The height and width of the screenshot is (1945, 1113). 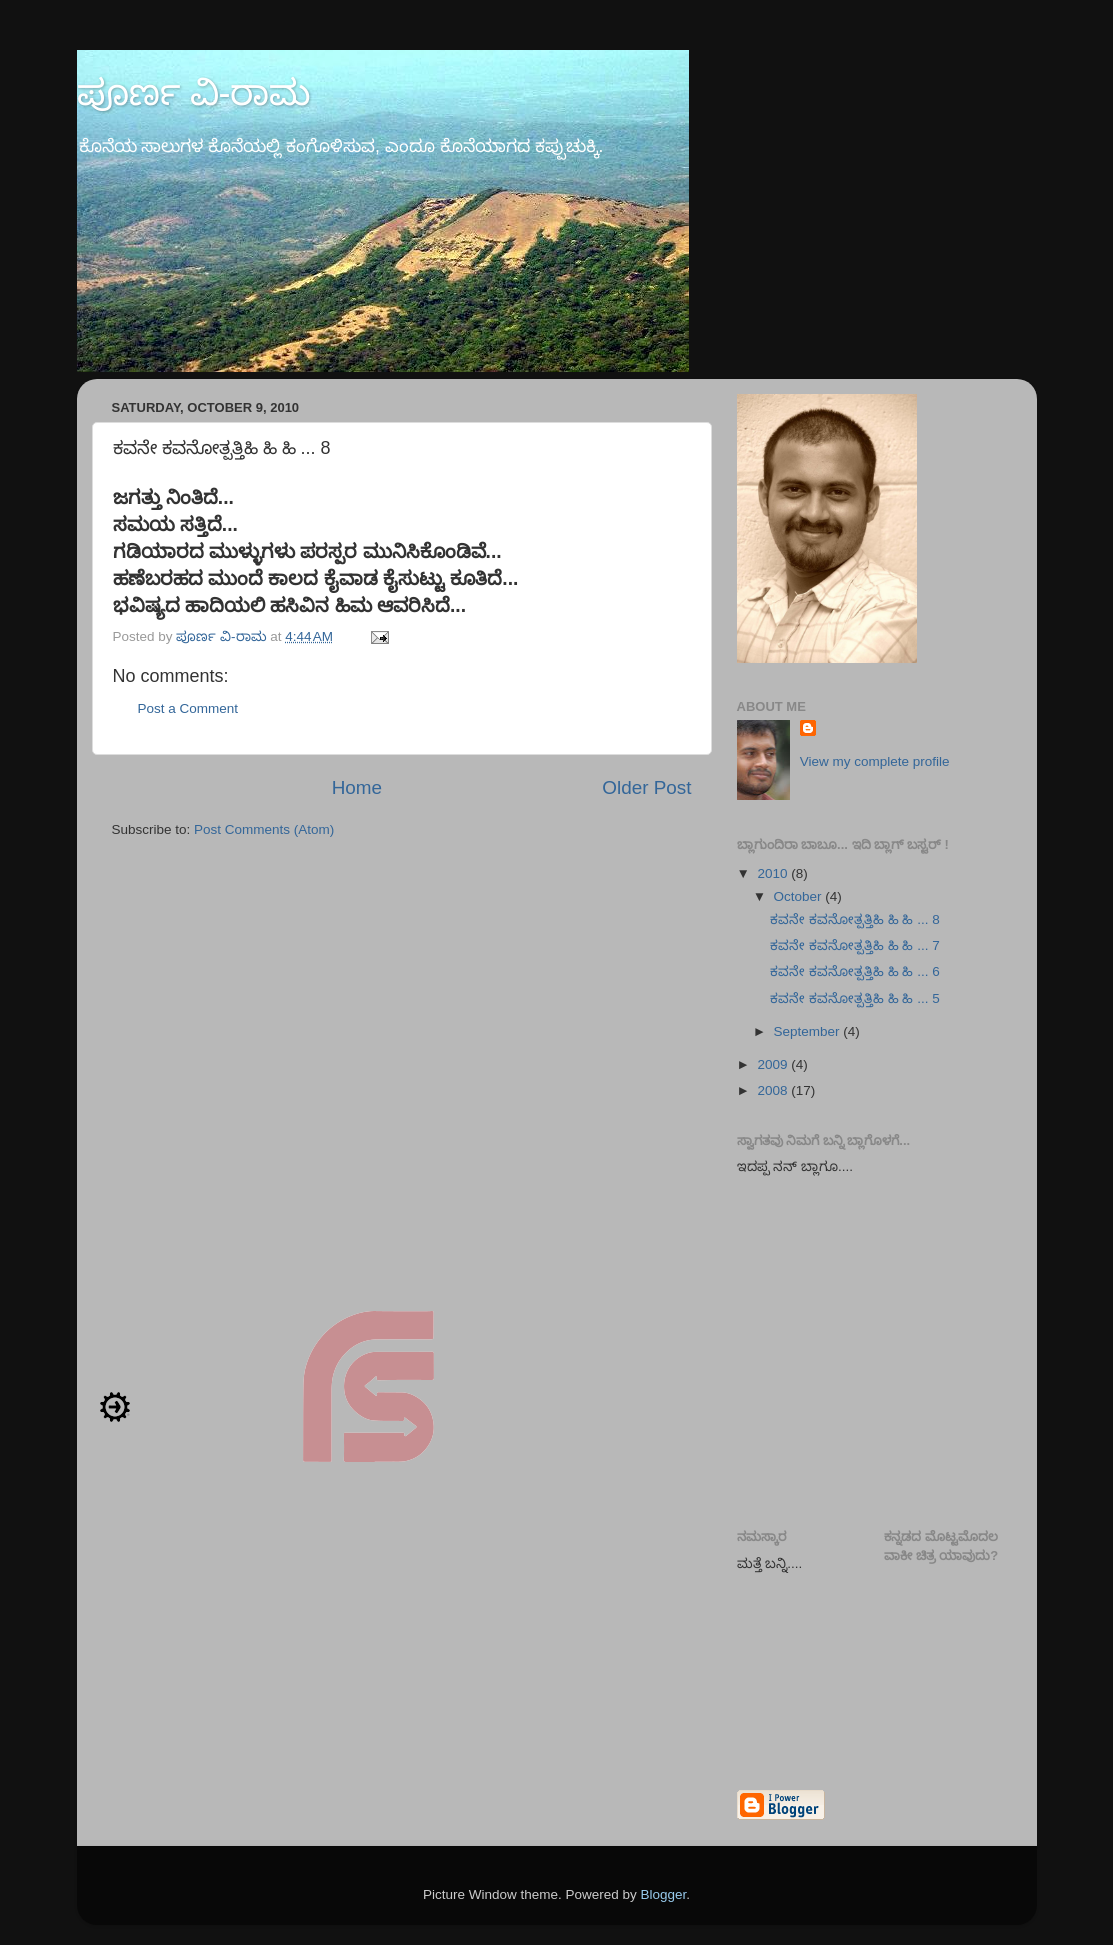 I want to click on inductive automation company logo, so click(x=115, y=1407).